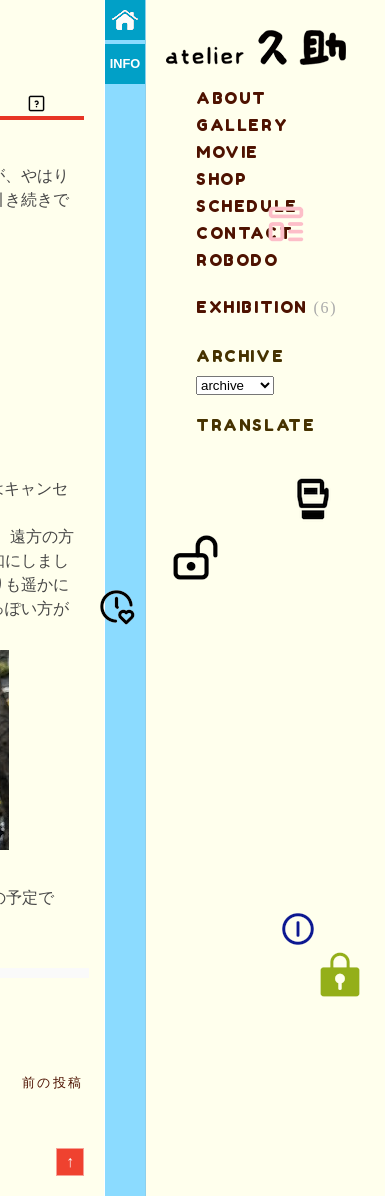 Image resolution: width=385 pixels, height=1196 pixels. I want to click on view your favorite or saved times, so click(116, 606).